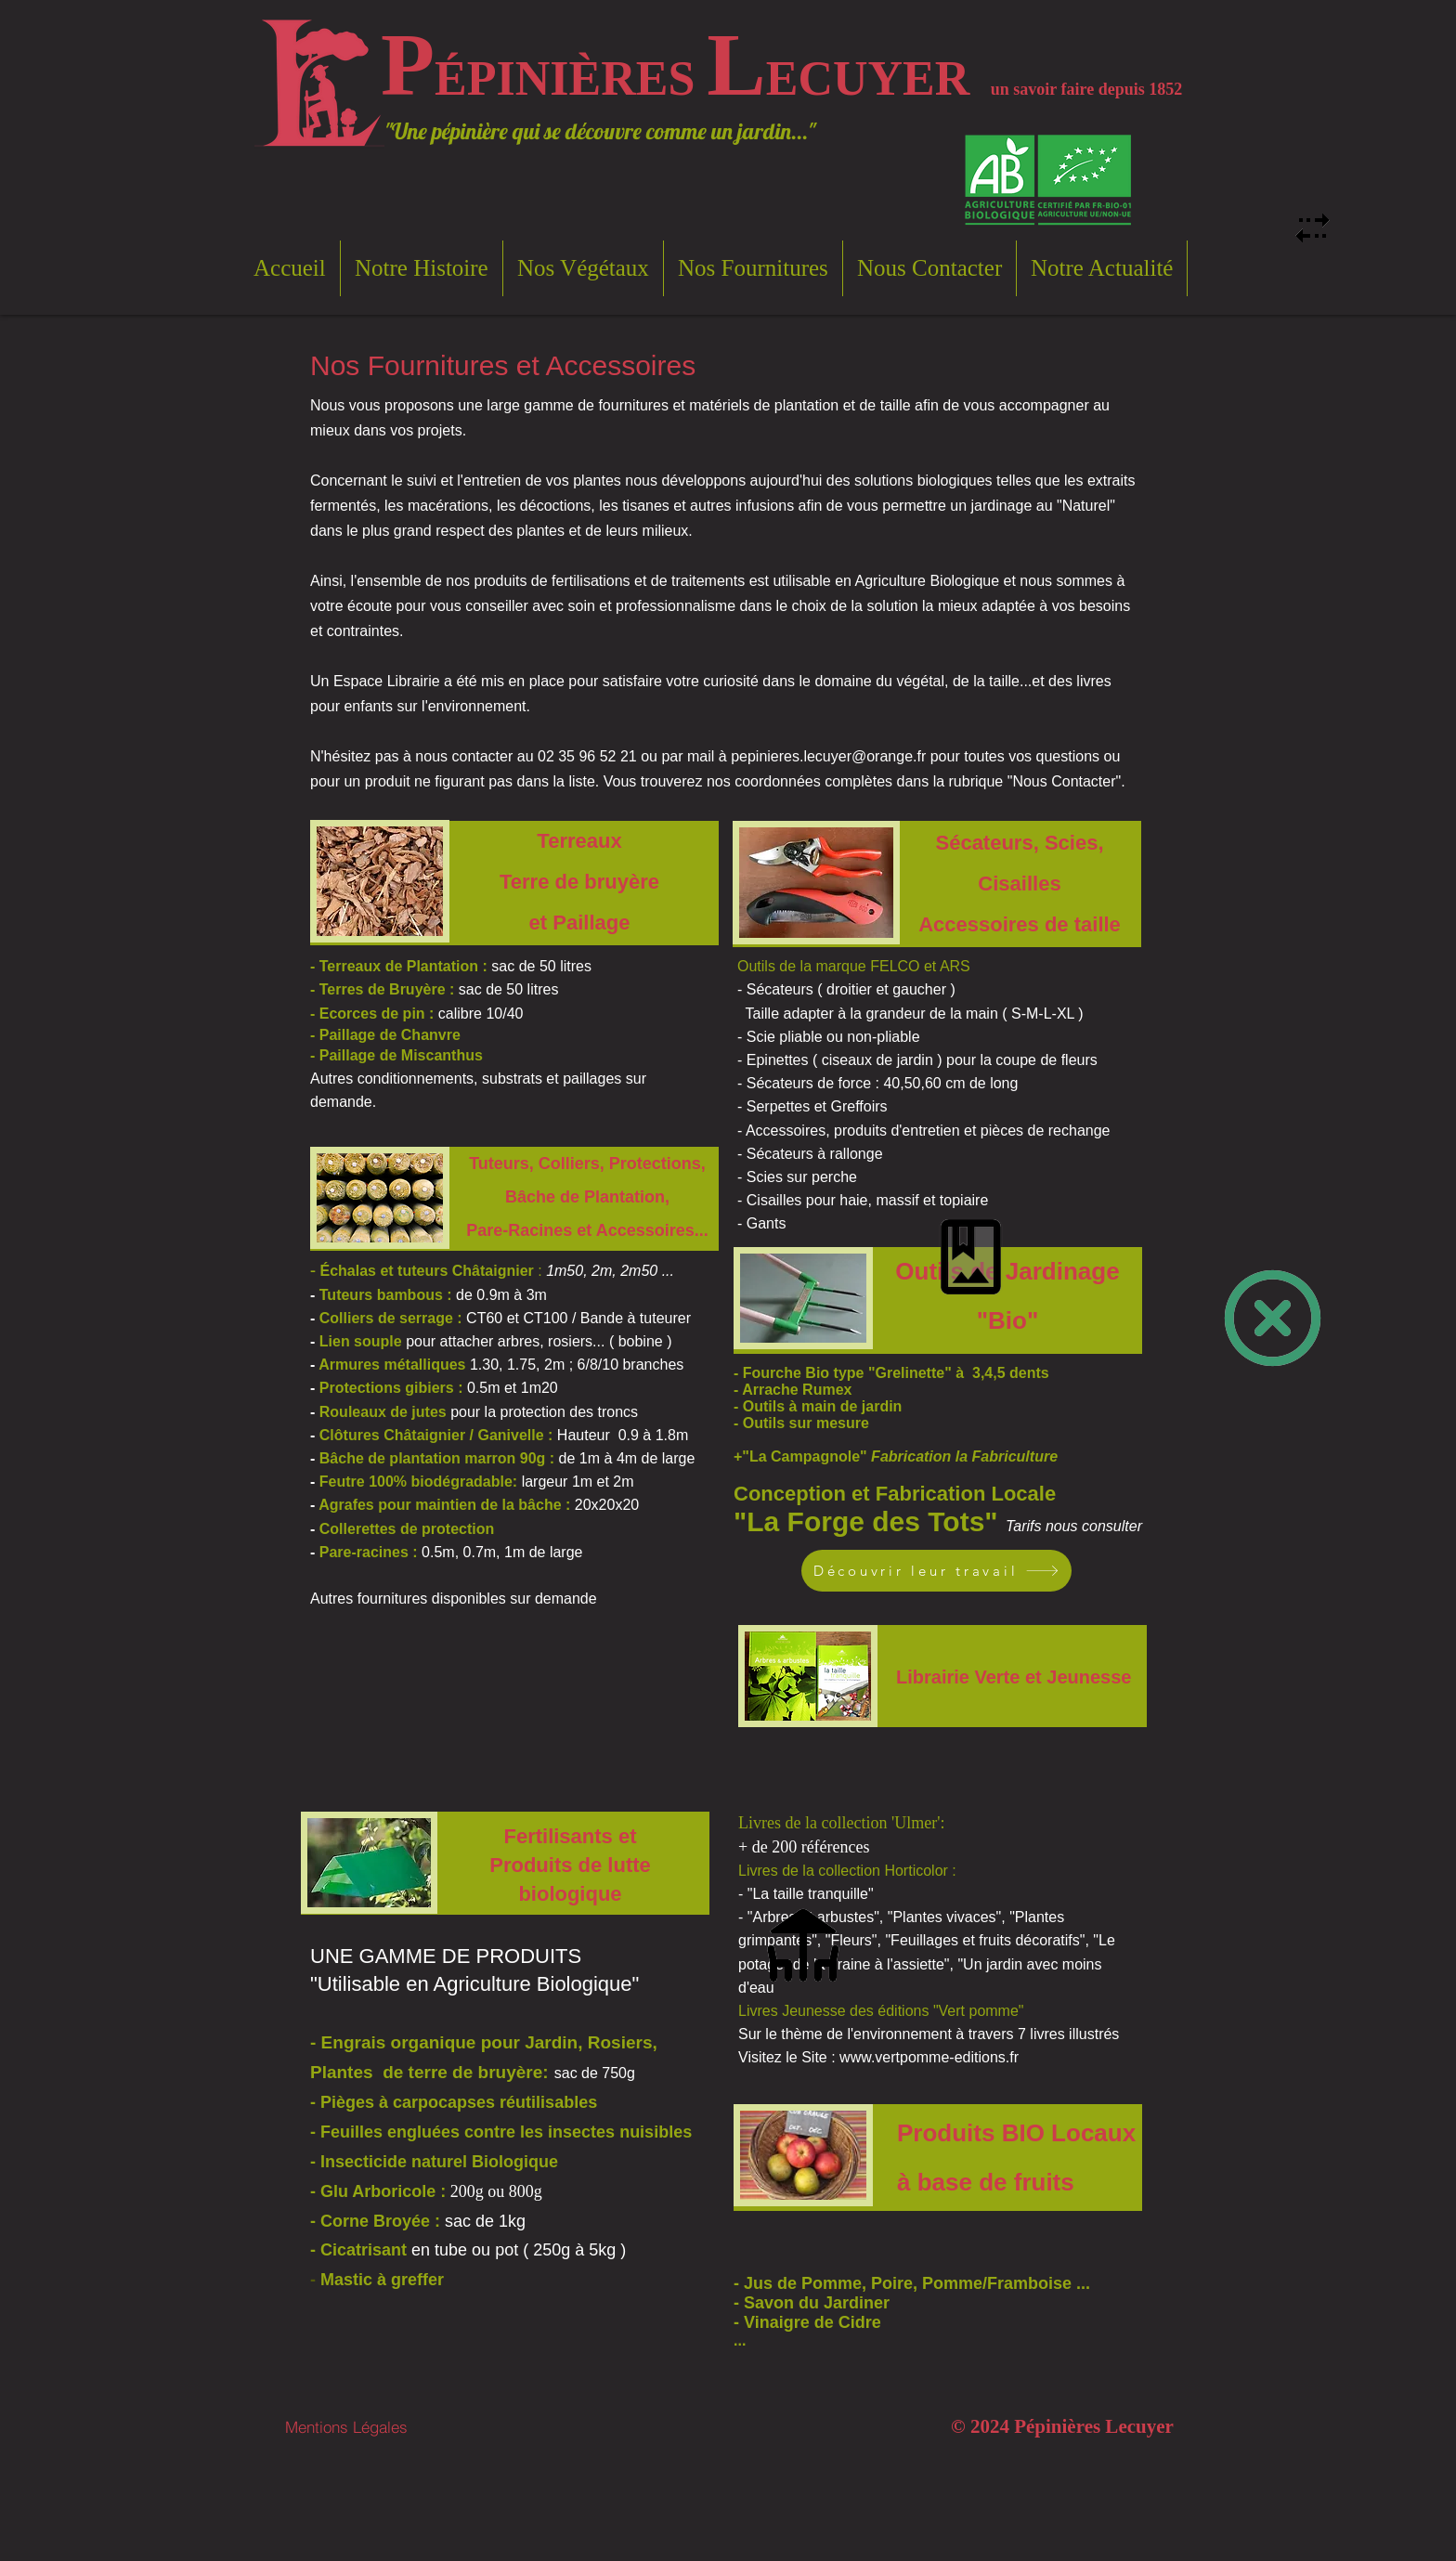  Describe the element at coordinates (1272, 1318) in the screenshot. I see `close or dismiss a dialog` at that location.